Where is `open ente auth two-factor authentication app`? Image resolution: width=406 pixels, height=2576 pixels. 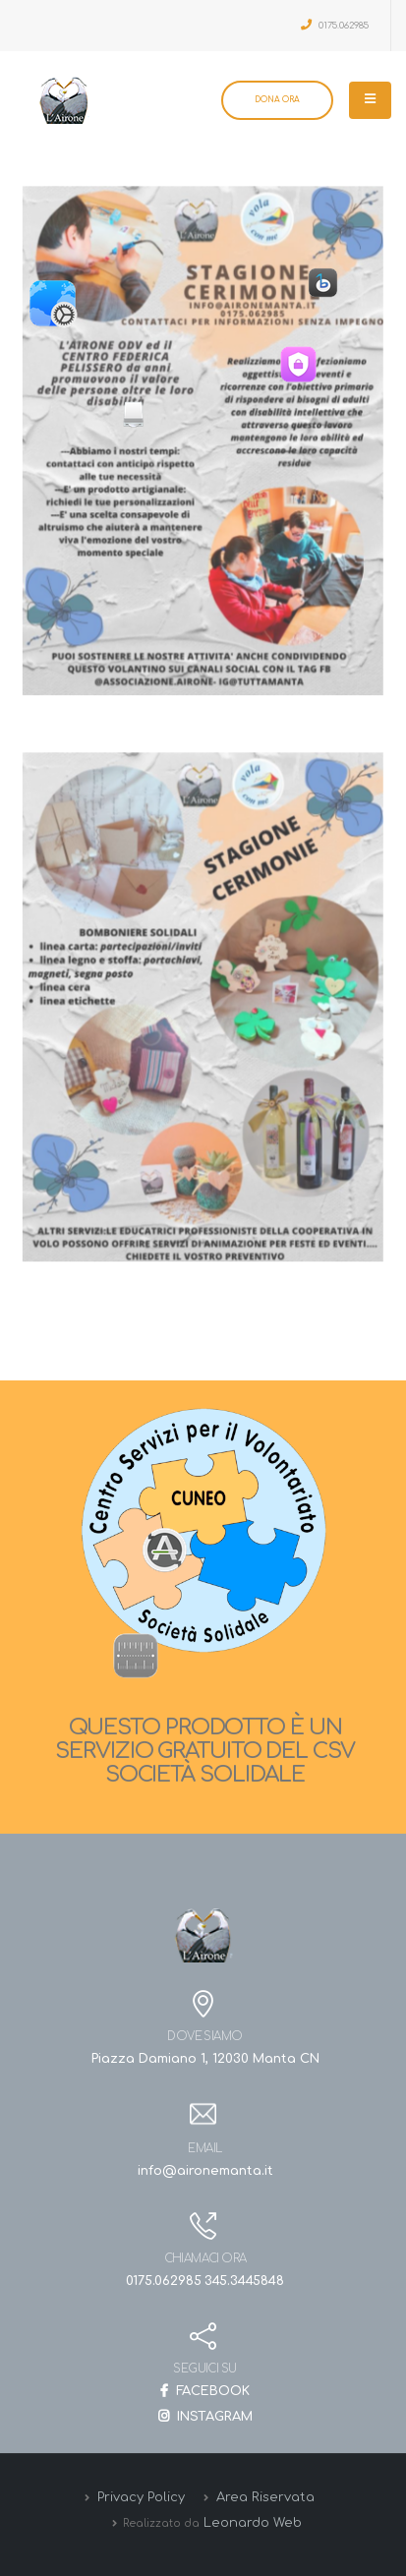 open ente auth two-factor authentication app is located at coordinates (298, 364).